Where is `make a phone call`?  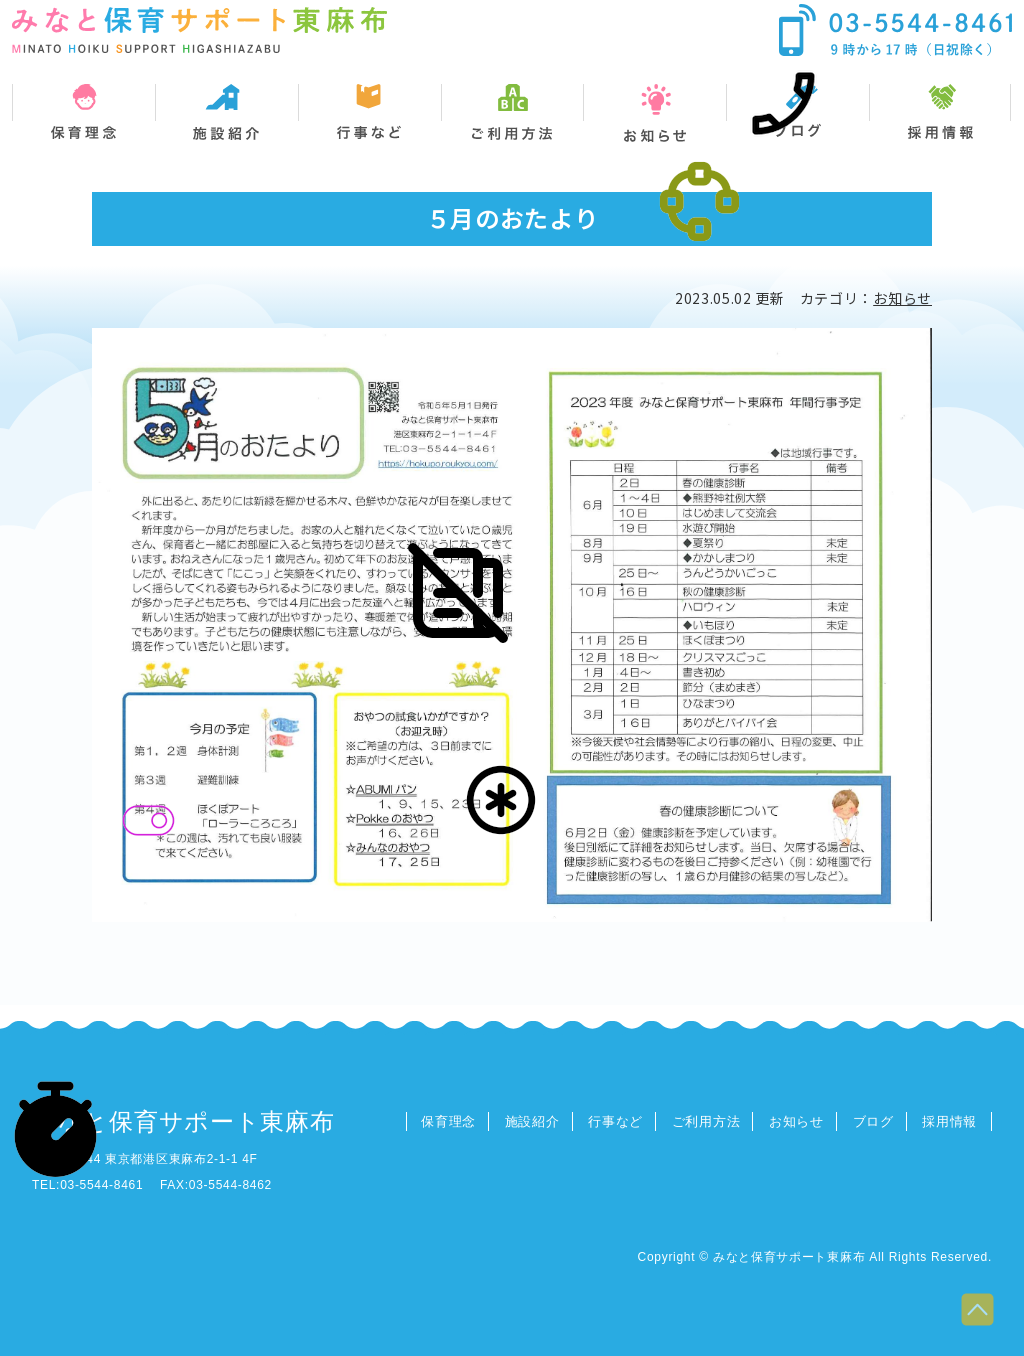
make a phone call is located at coordinates (783, 103).